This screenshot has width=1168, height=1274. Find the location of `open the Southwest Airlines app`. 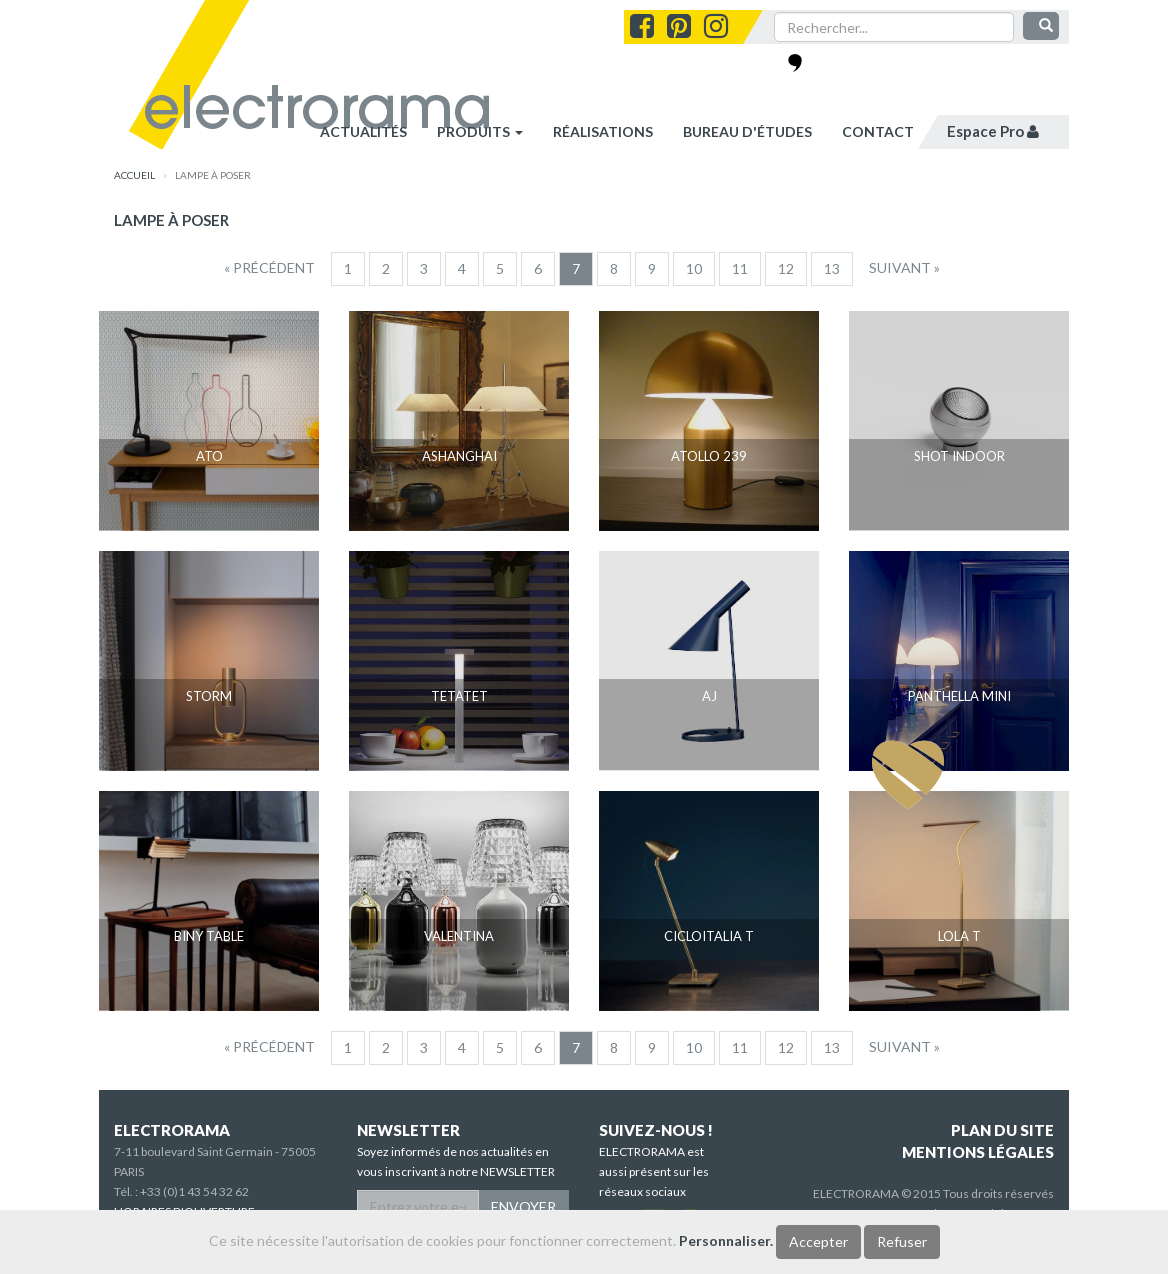

open the Southwest Airlines app is located at coordinates (908, 775).